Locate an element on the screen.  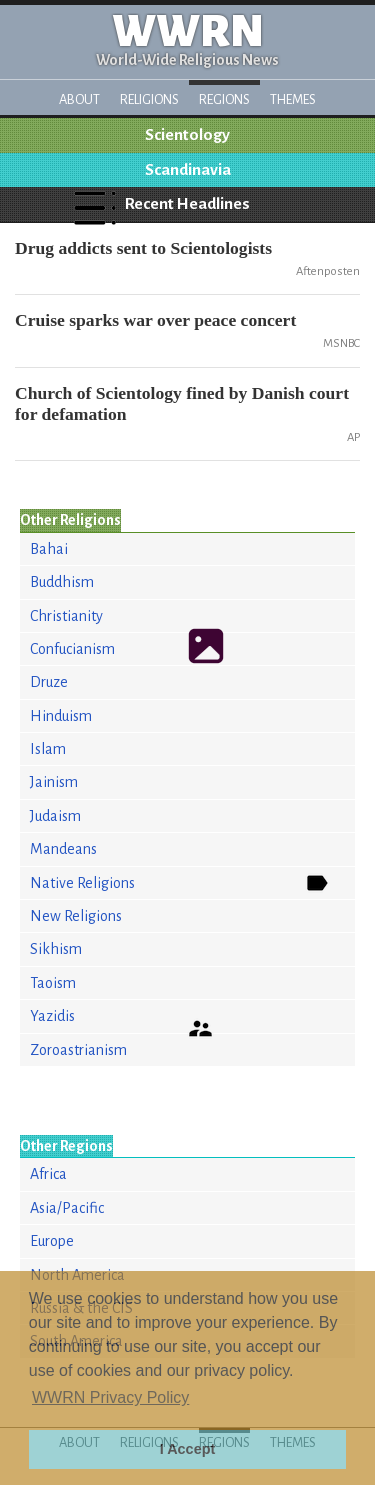
manage team members or user accounts is located at coordinates (200, 1028).